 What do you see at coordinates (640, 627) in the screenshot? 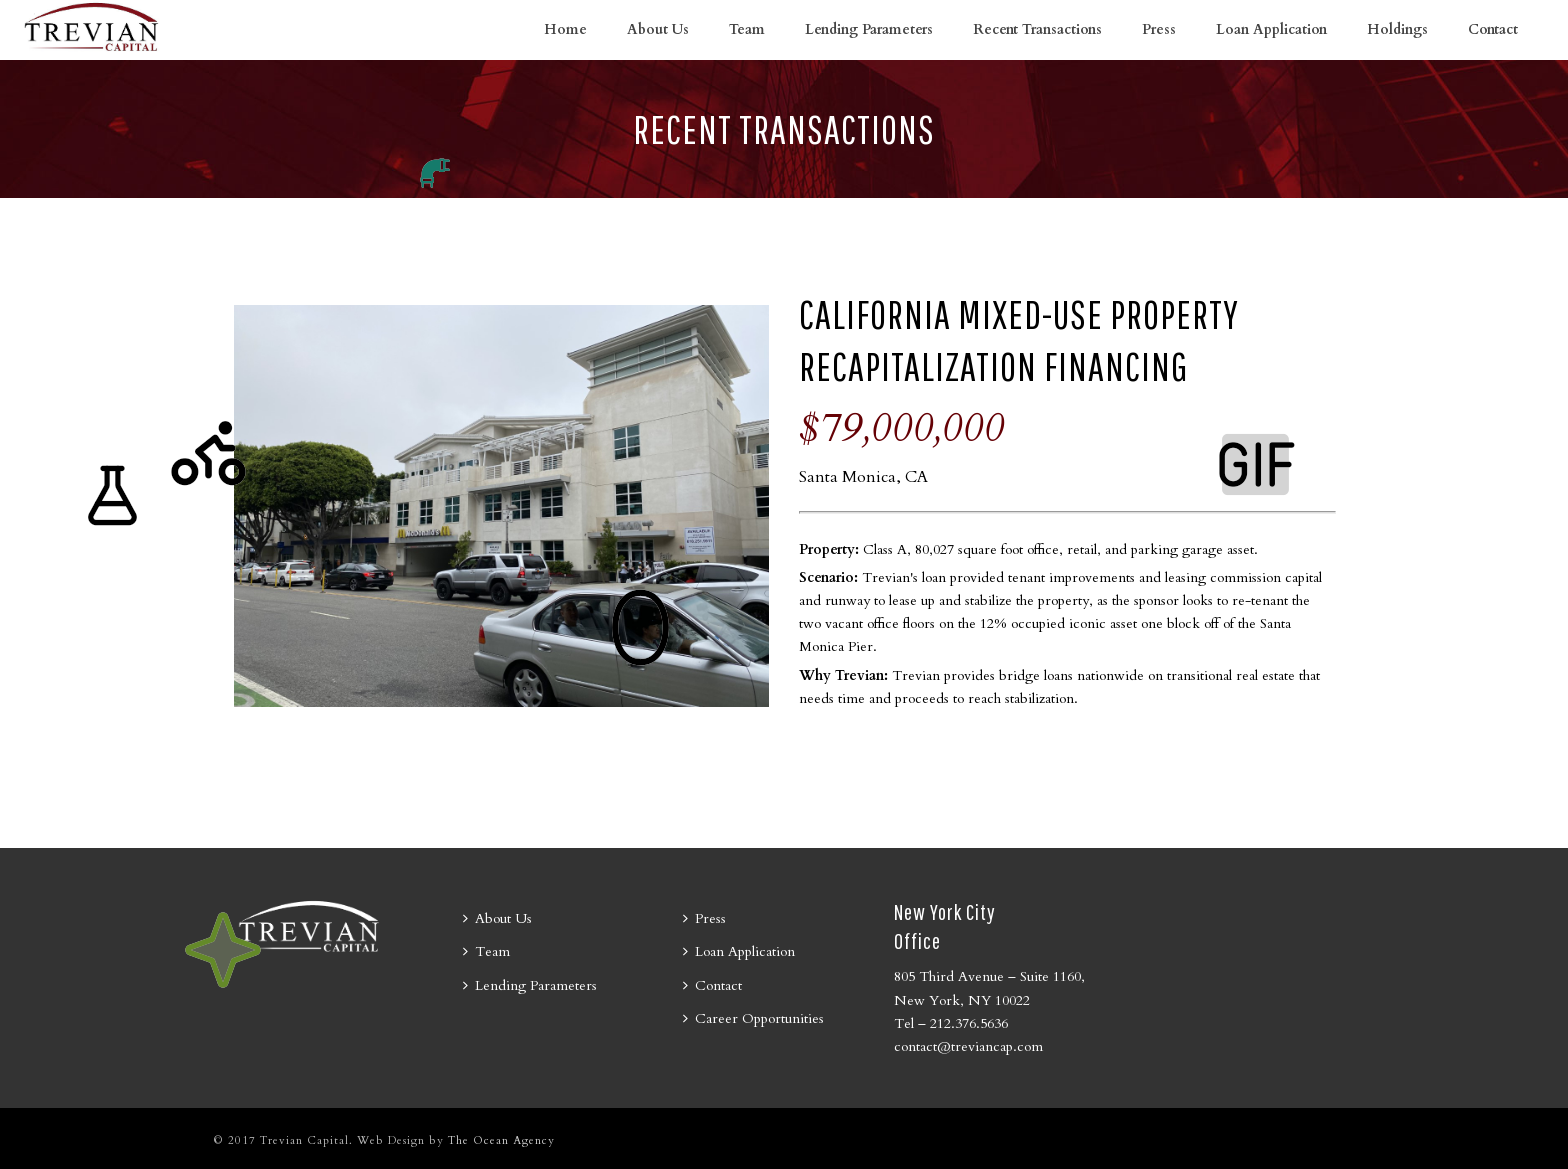
I see `indicates zero or no items` at bounding box center [640, 627].